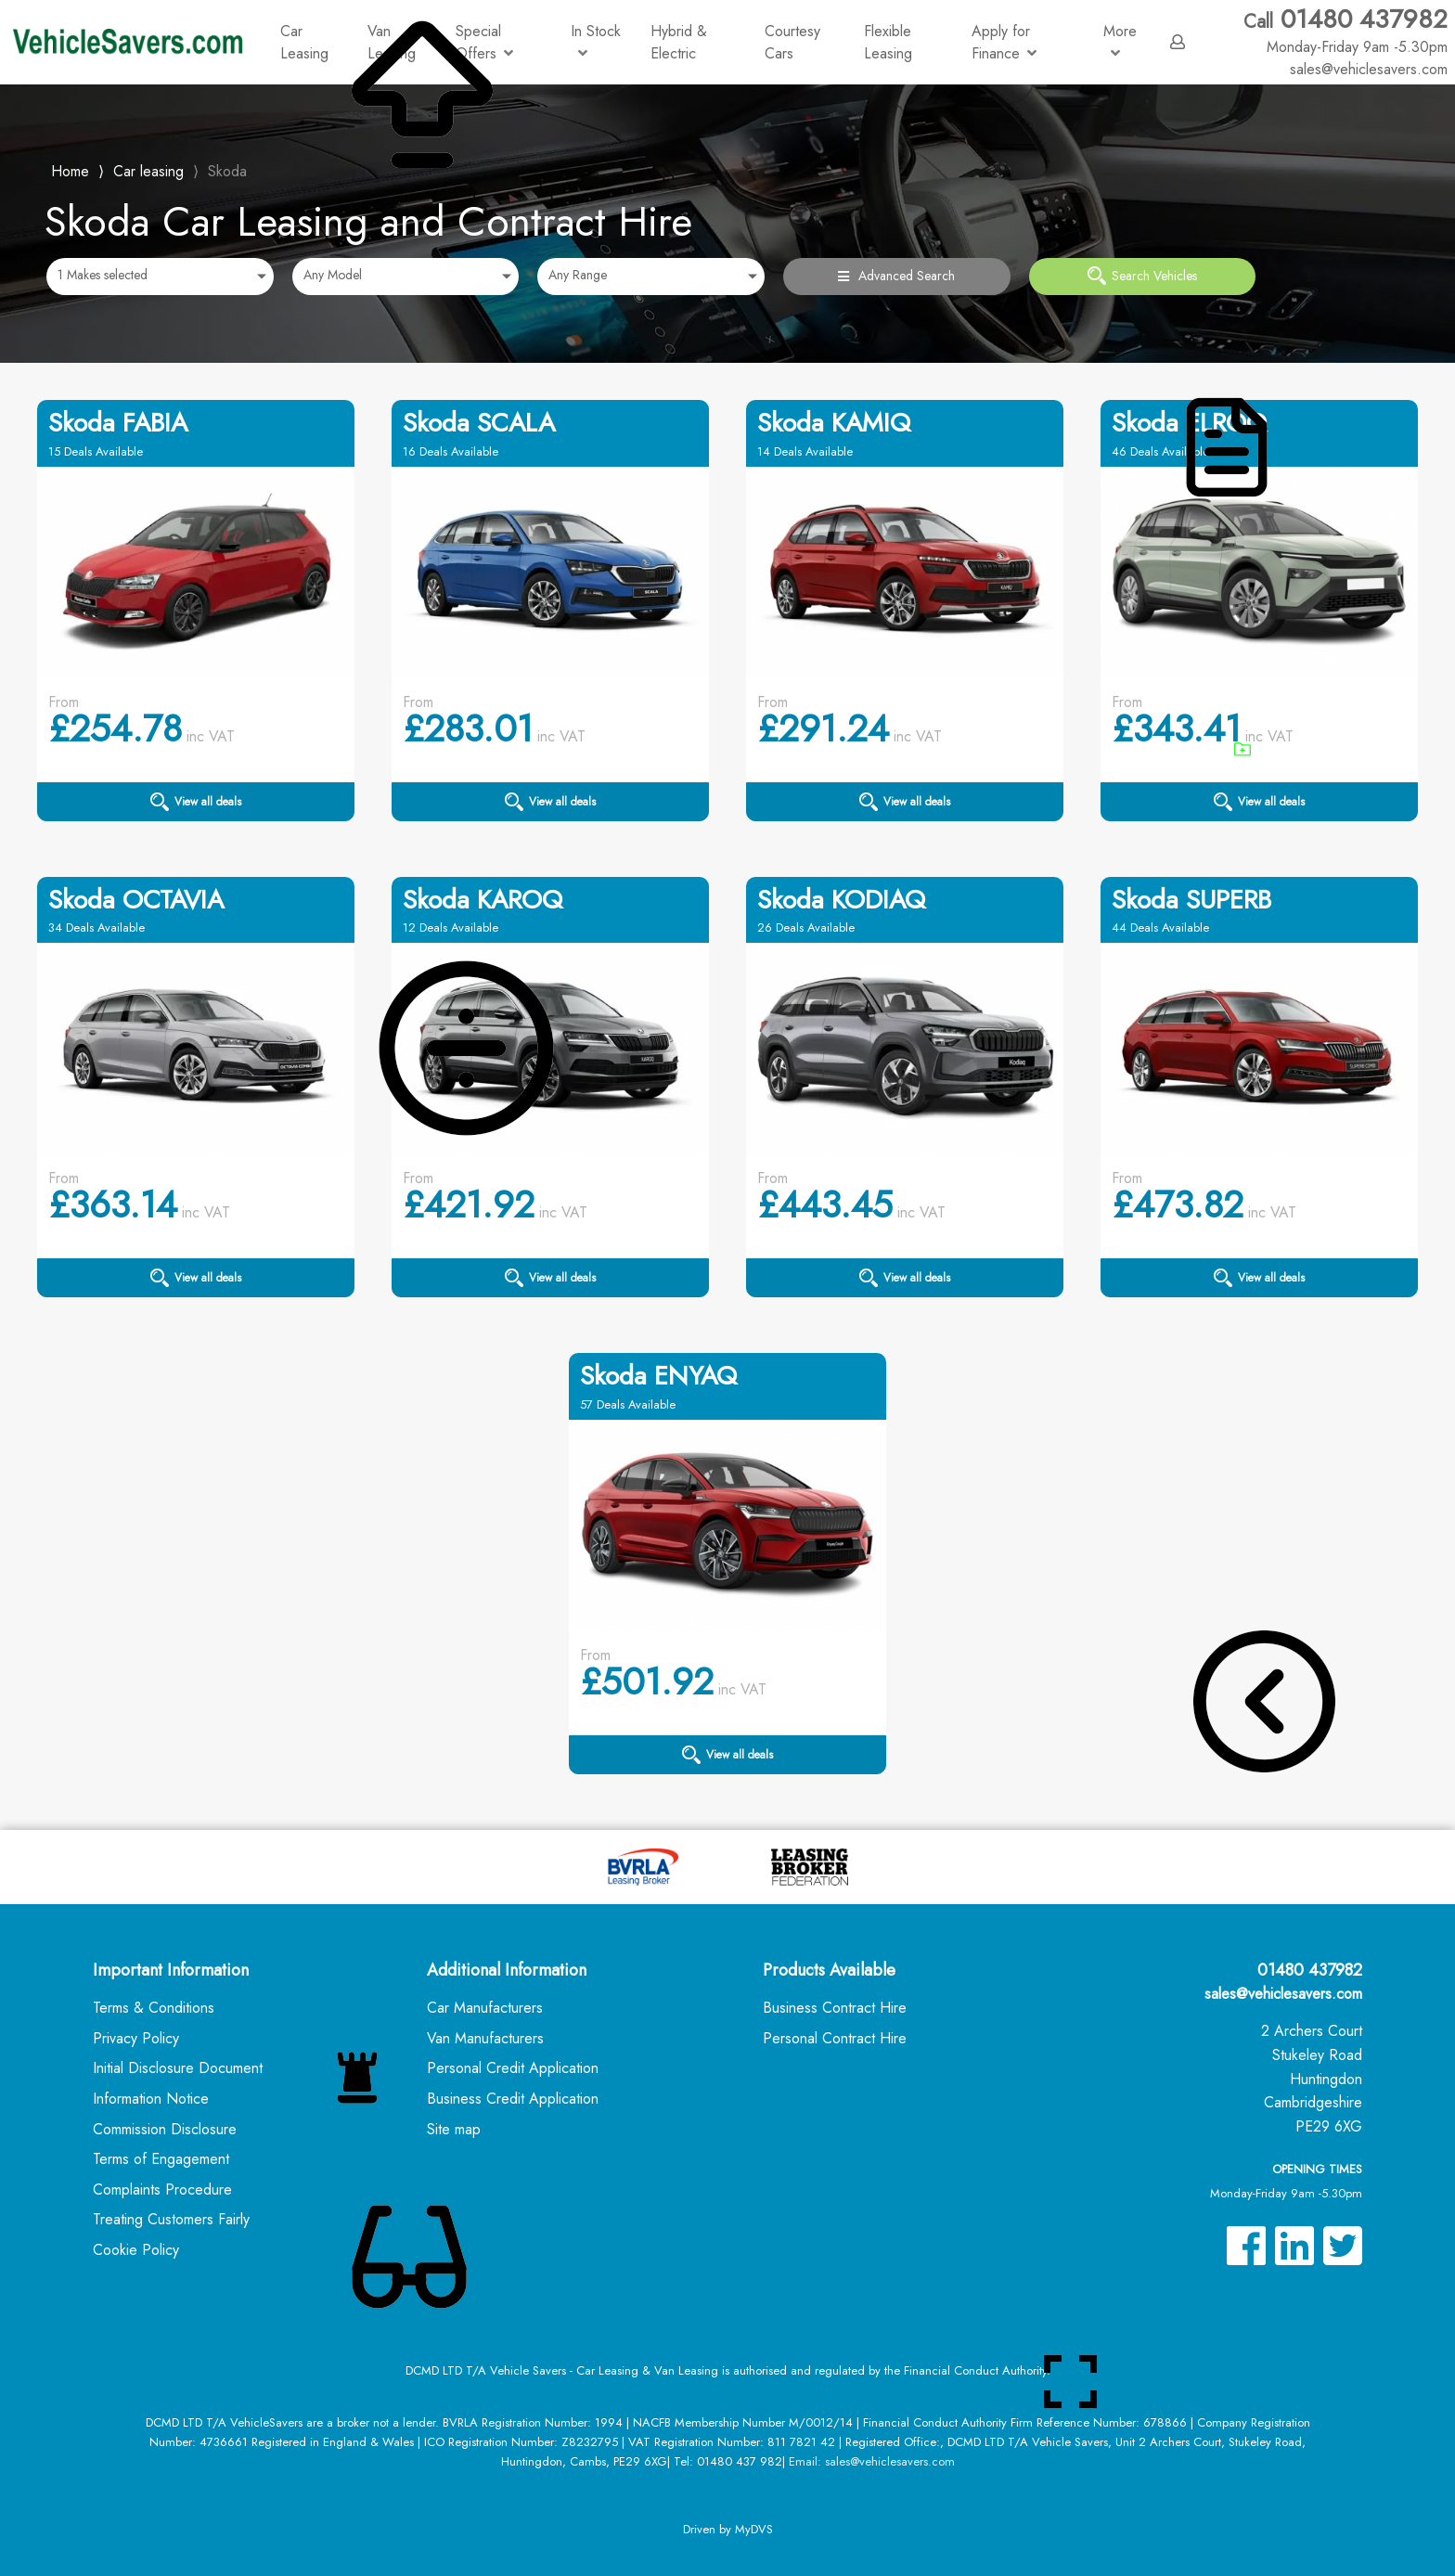 This screenshot has width=1455, height=2576. What do you see at coordinates (357, 2078) in the screenshot?
I see `play chess or access board games` at bounding box center [357, 2078].